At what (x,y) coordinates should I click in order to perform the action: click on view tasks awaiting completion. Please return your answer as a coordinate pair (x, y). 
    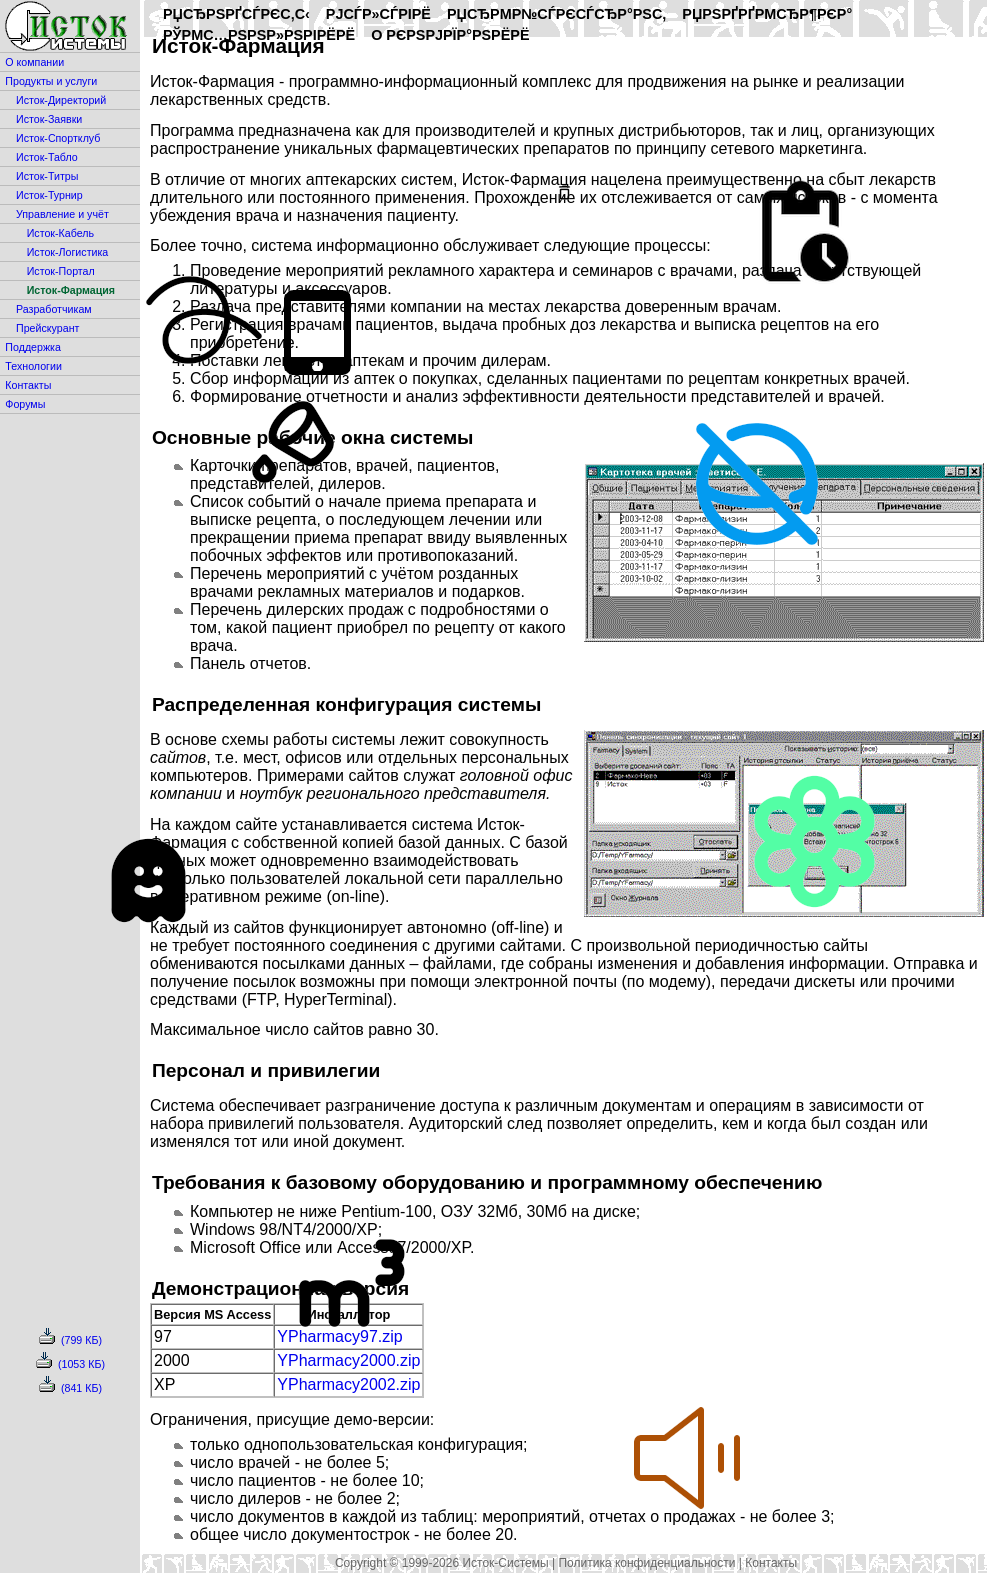
    Looking at the image, I should click on (800, 233).